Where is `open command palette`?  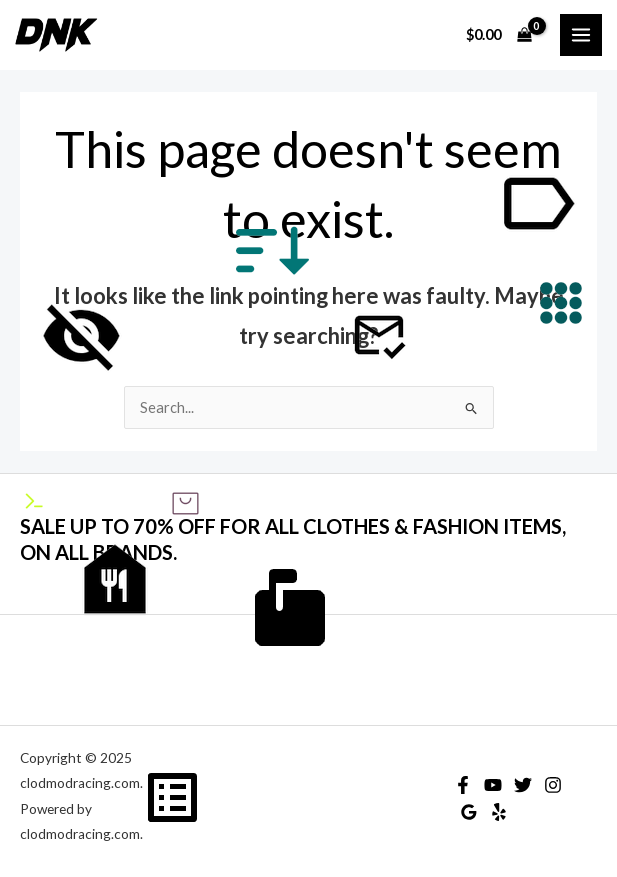 open command palette is located at coordinates (34, 501).